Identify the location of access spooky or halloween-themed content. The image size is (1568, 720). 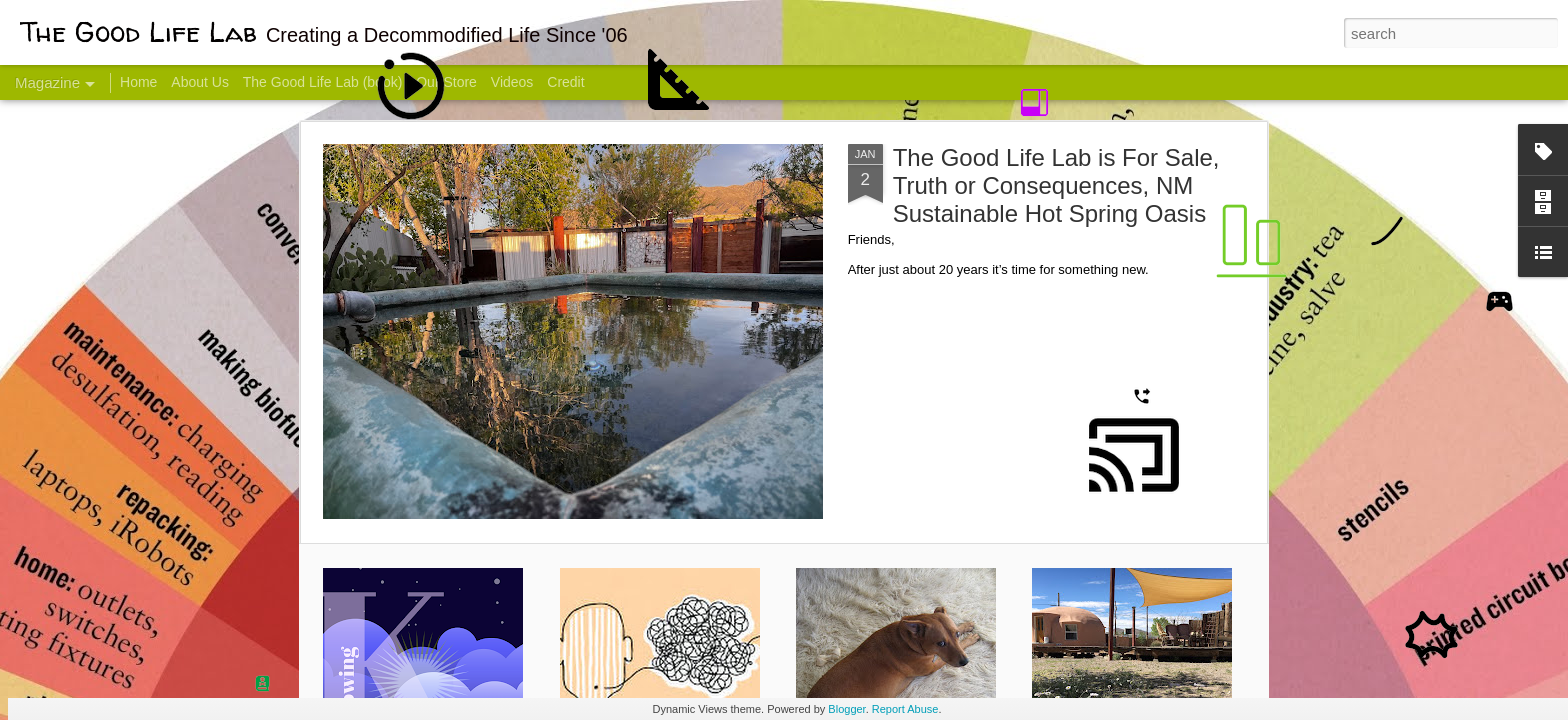
(262, 683).